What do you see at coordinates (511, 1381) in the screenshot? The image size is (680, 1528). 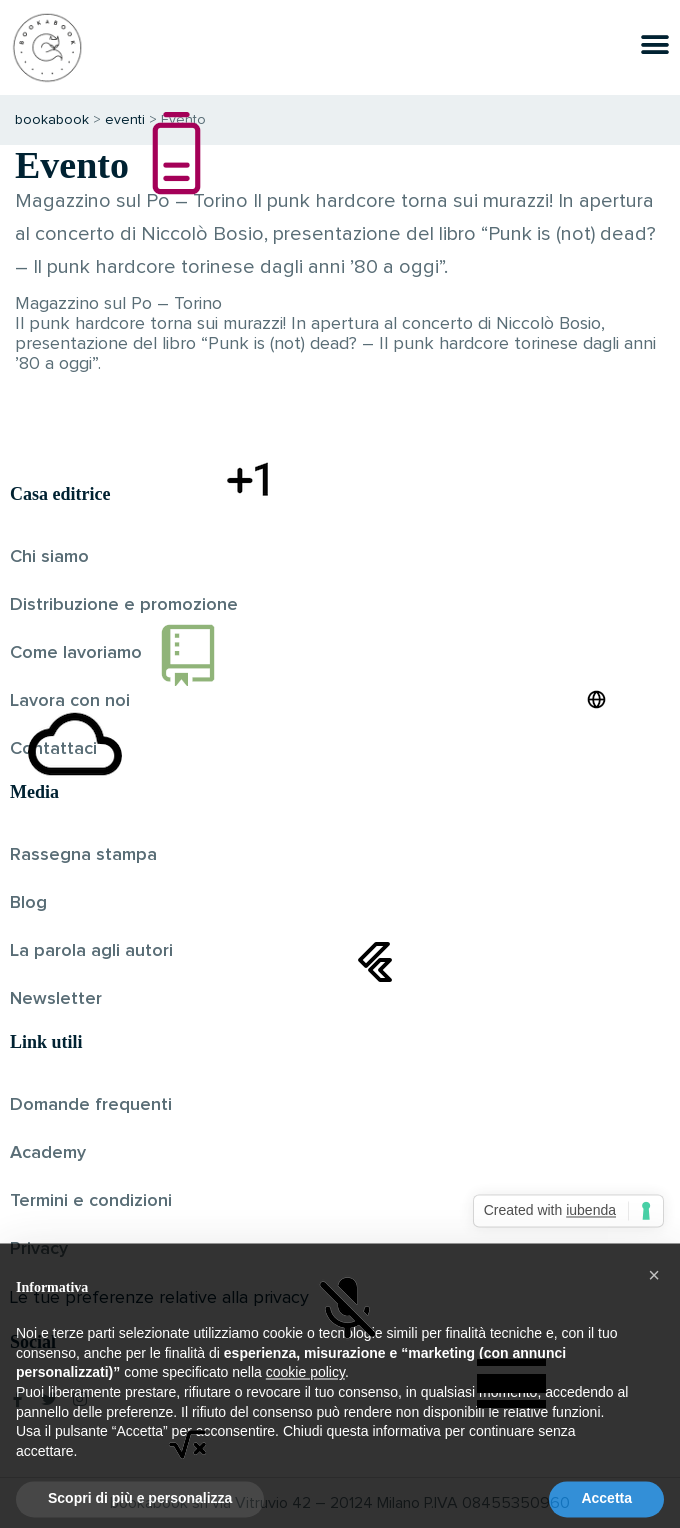 I see `switch to day view in calendar` at bounding box center [511, 1381].